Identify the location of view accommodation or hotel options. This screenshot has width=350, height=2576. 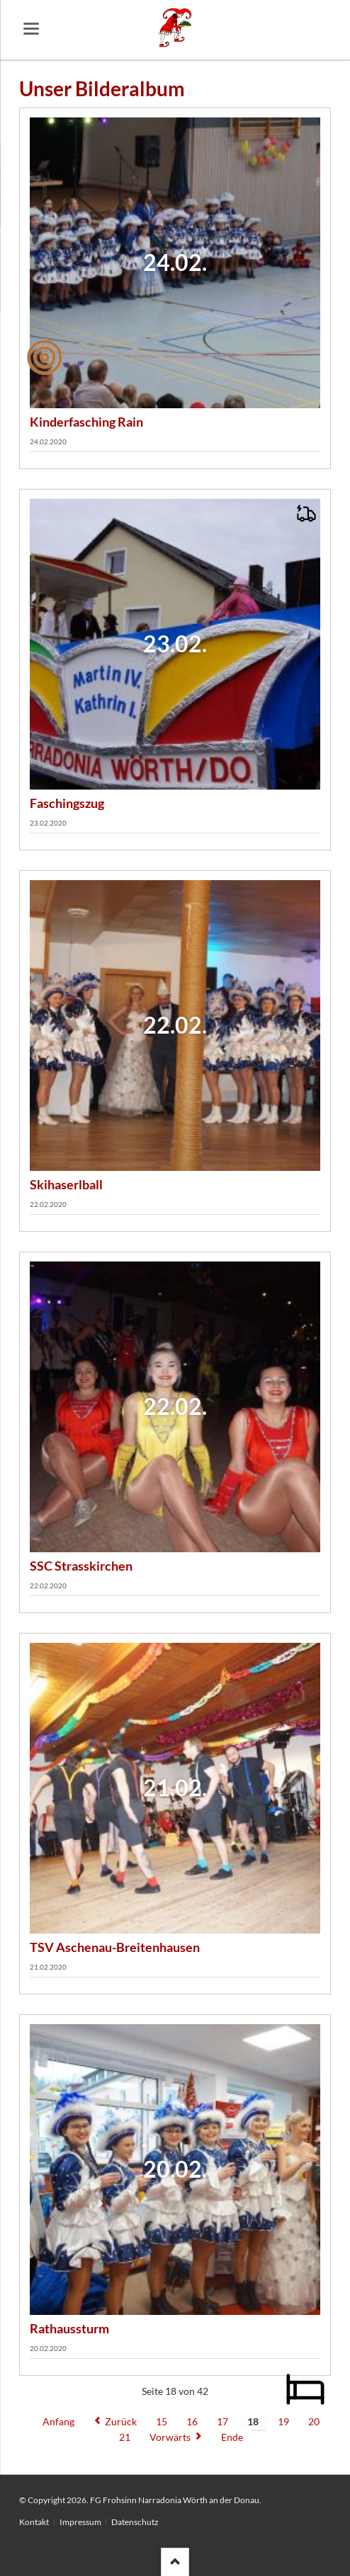
(305, 2389).